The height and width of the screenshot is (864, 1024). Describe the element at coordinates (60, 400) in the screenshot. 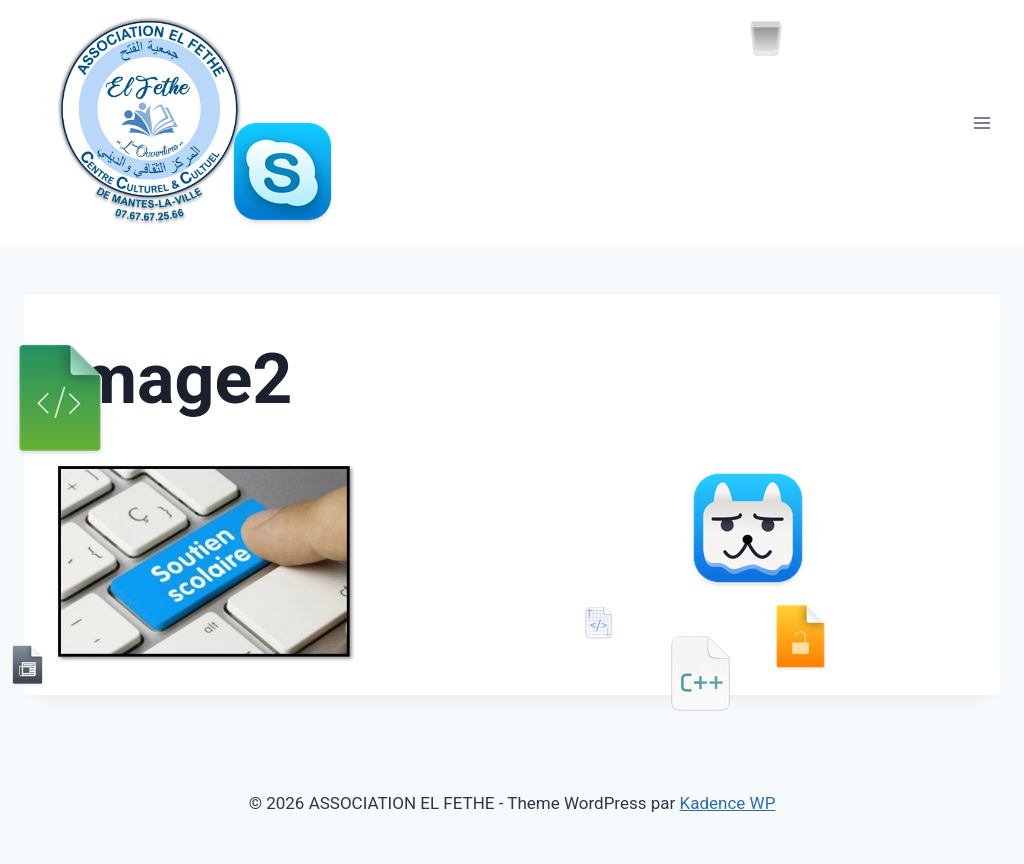

I see `a qt resource file used in nokia/qt development` at that location.